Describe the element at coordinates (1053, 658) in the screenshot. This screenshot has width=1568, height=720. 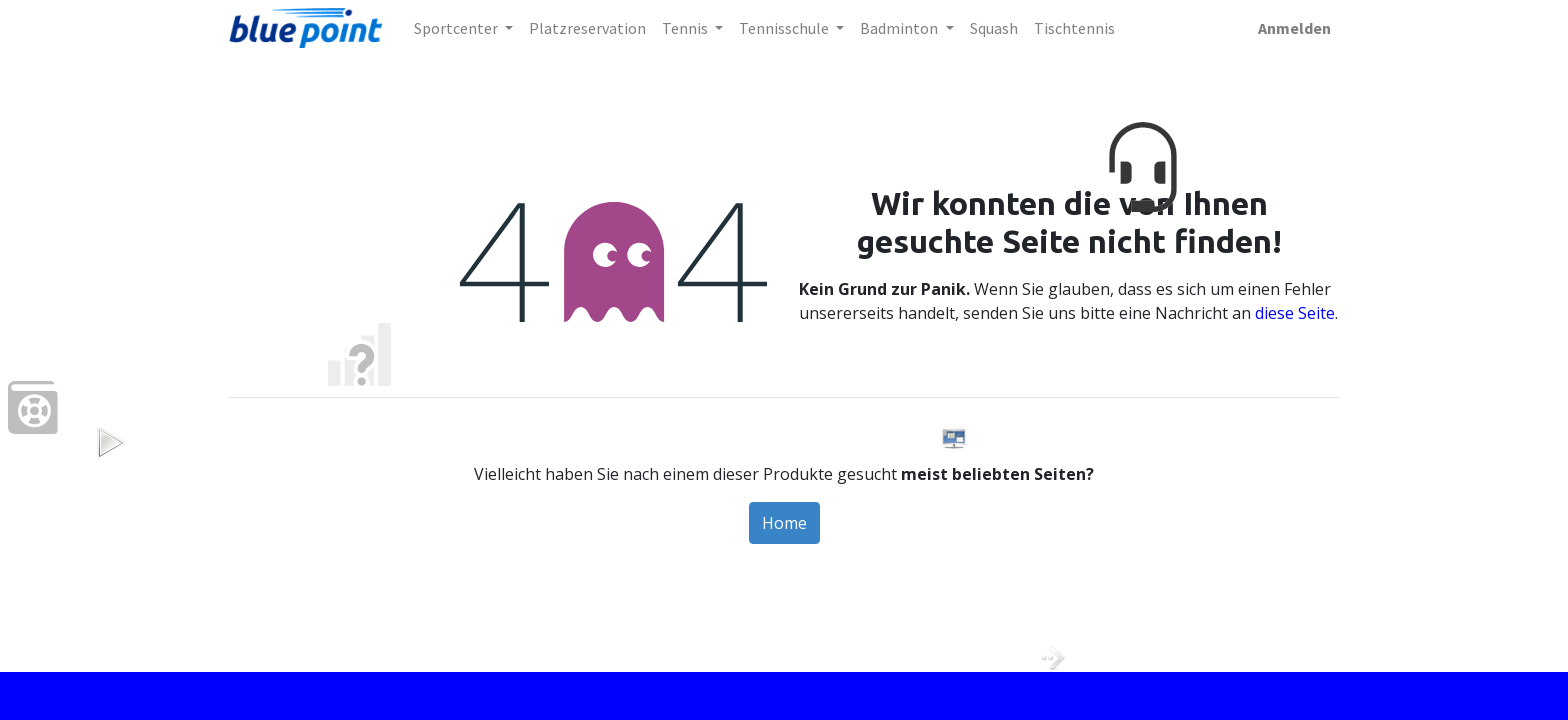
I see `navigate to the next item or page` at that location.